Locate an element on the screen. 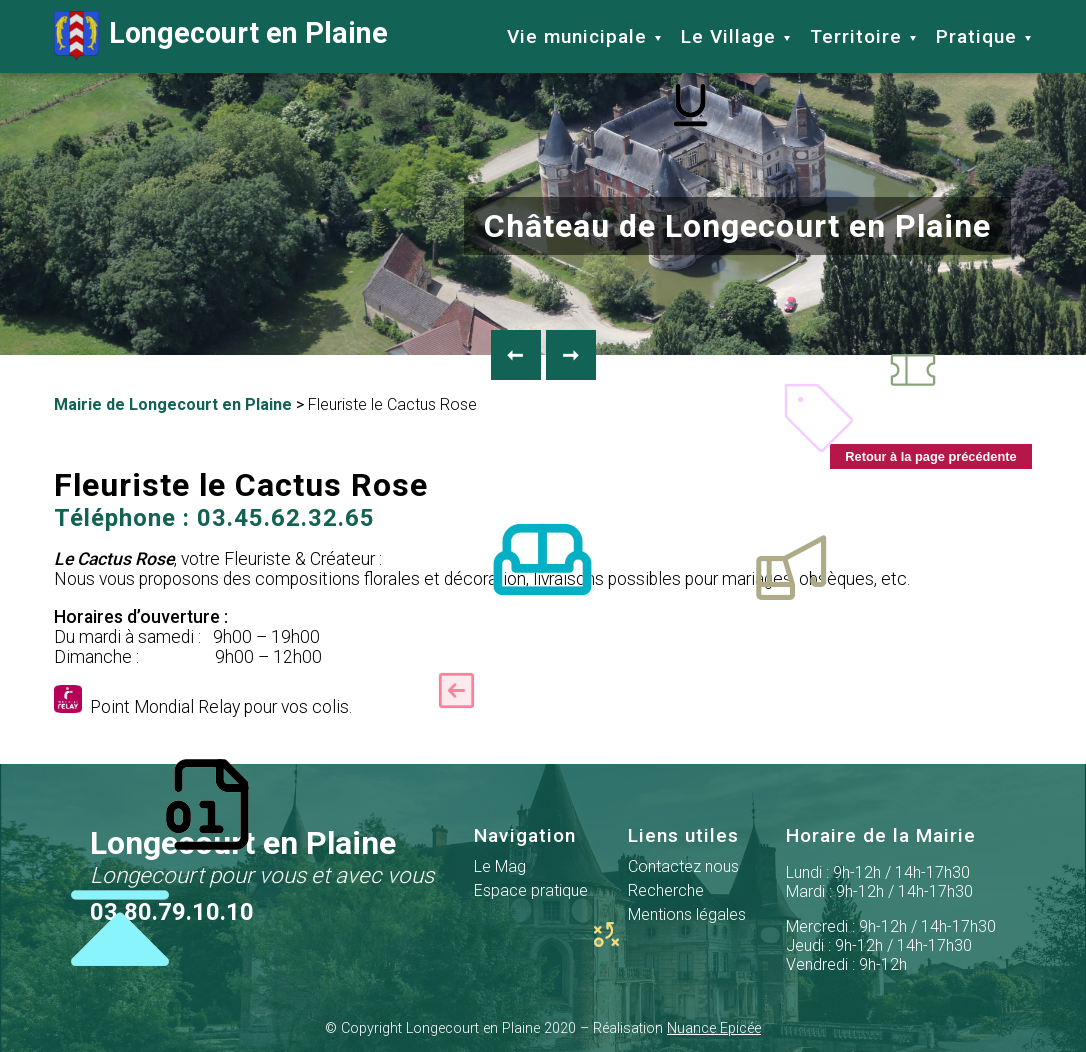 The height and width of the screenshot is (1052, 1086). view your tickets or passes is located at coordinates (913, 370).